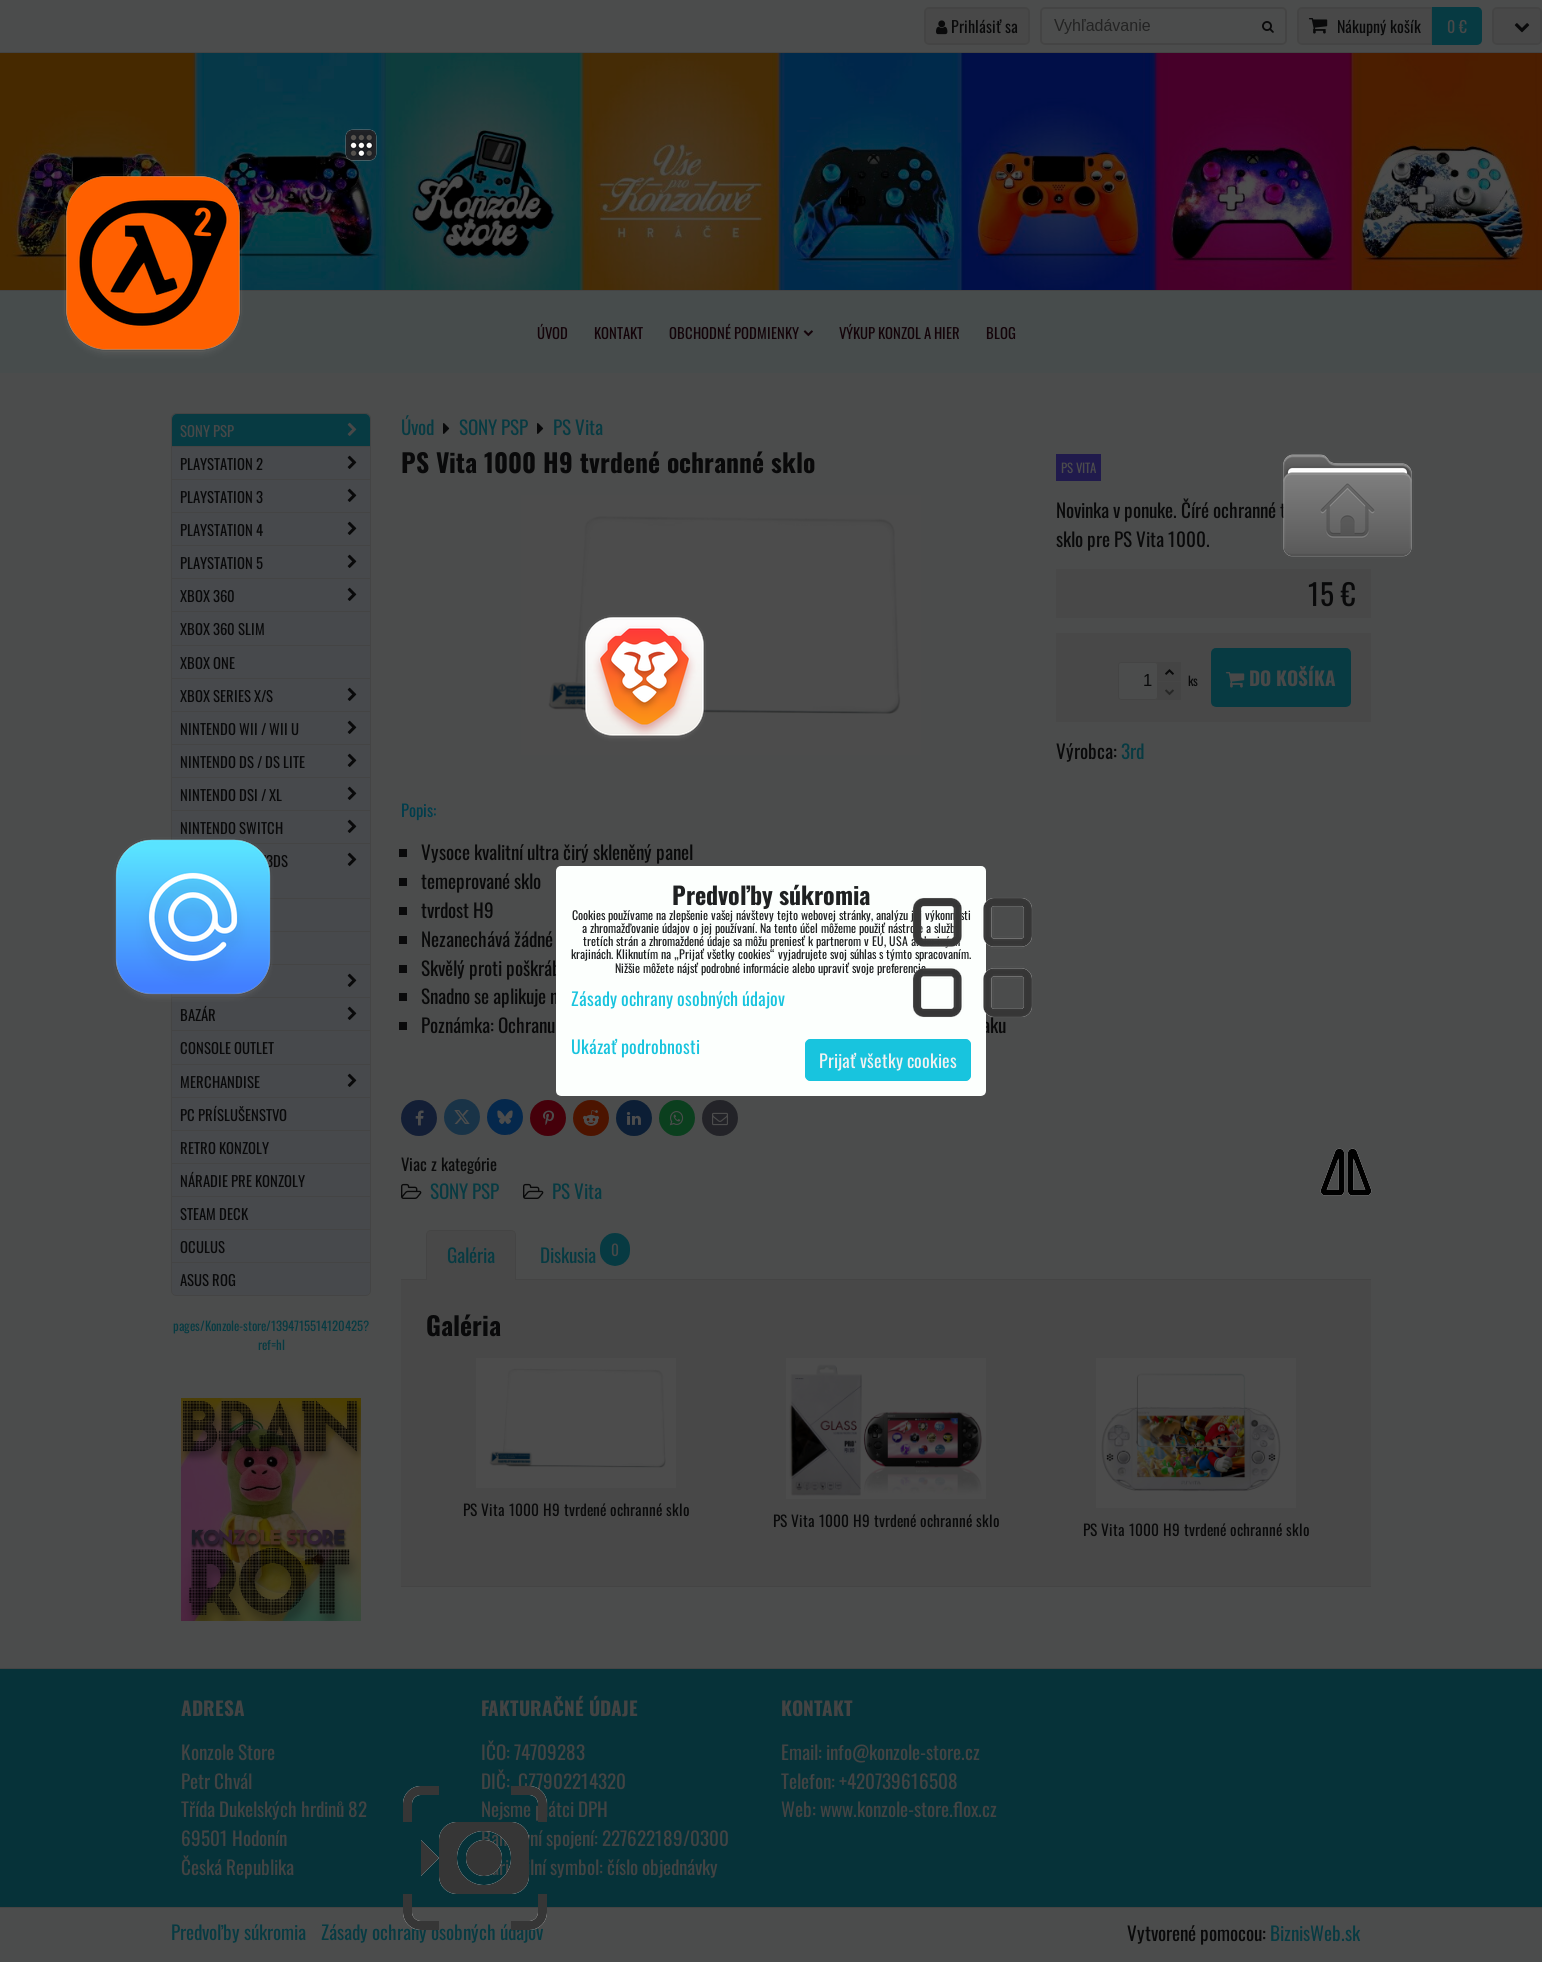  I want to click on view all applications, so click(972, 957).